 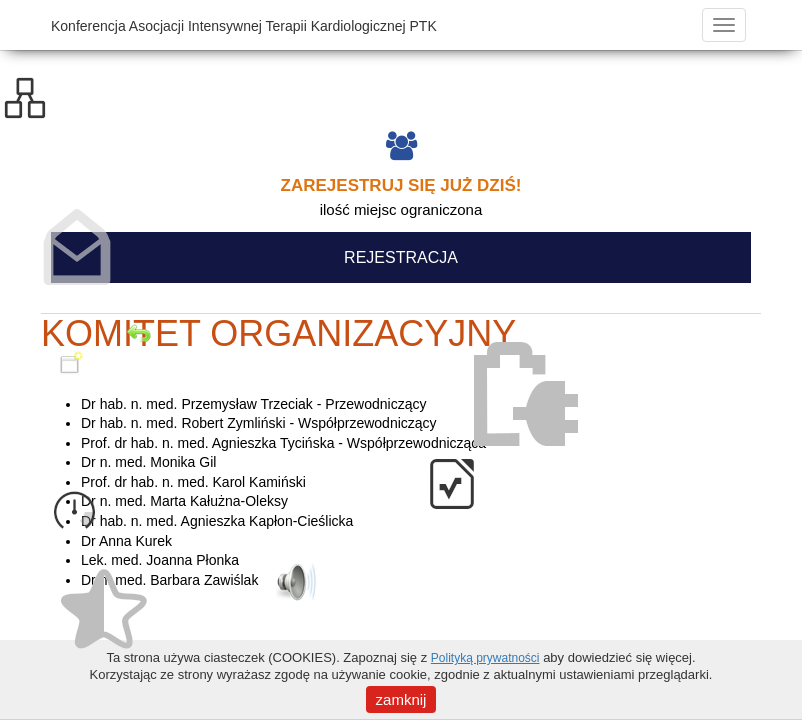 I want to click on indicates a partial or half rating, so click(x=104, y=612).